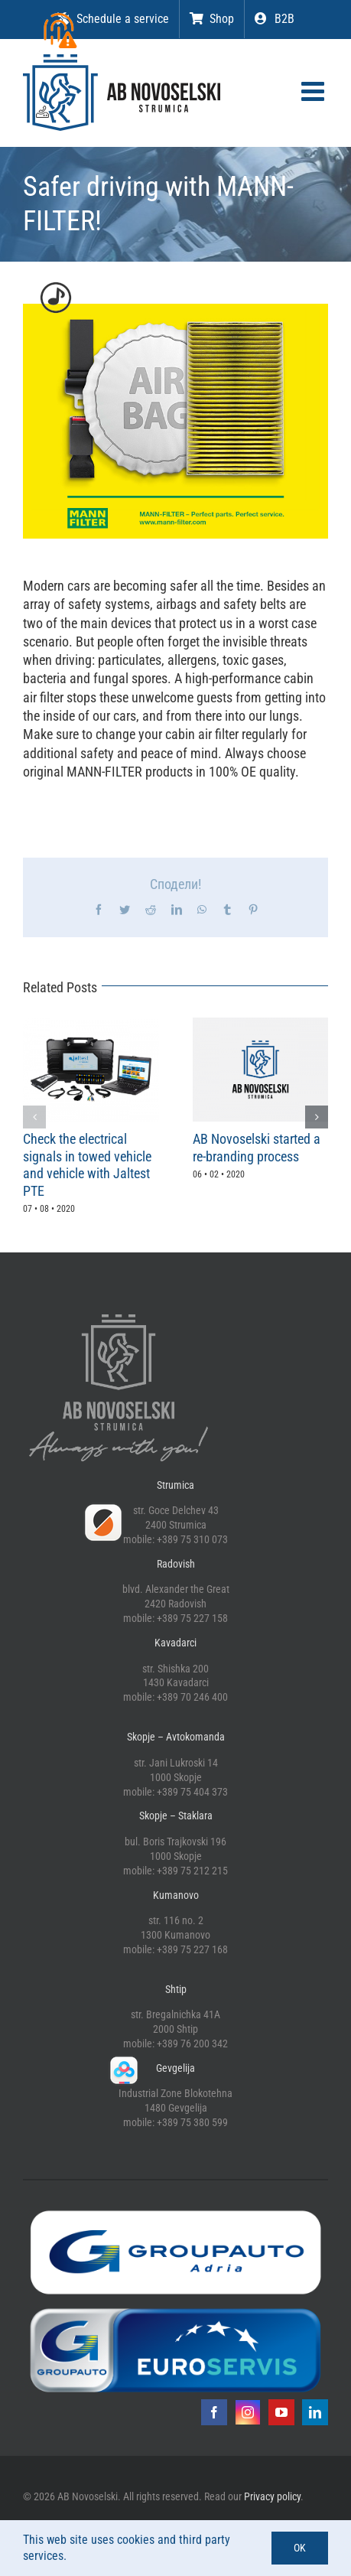 This screenshot has width=351, height=2576. What do you see at coordinates (103, 1522) in the screenshot?
I see `open PrusaSlicer 3D printing software` at bounding box center [103, 1522].